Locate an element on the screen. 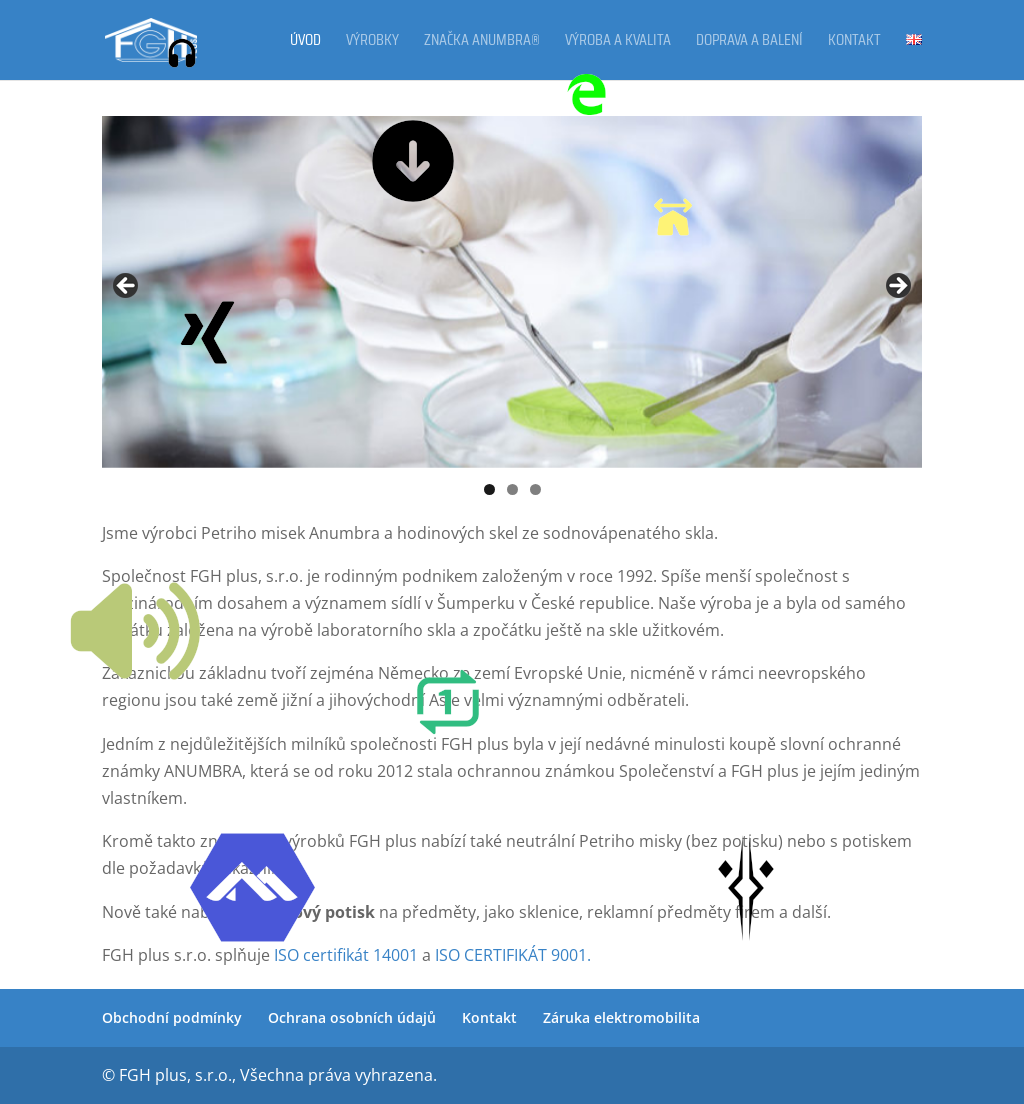  download a file or content is located at coordinates (413, 161).